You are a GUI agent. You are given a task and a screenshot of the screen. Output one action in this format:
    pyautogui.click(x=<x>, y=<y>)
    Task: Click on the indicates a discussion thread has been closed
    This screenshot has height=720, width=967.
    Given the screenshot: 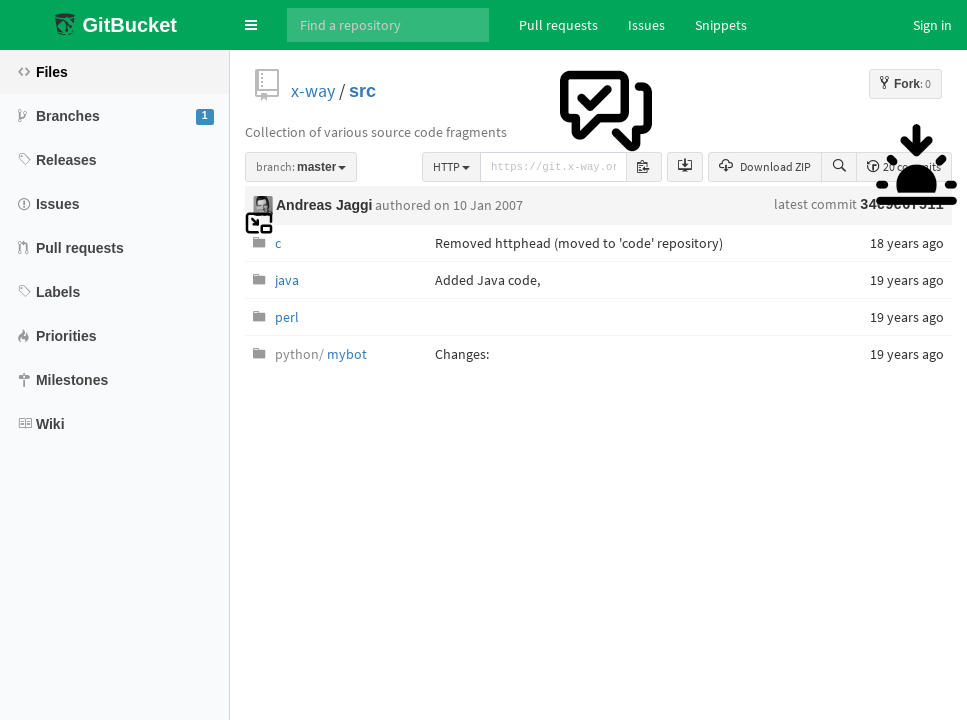 What is the action you would take?
    pyautogui.click(x=606, y=111)
    